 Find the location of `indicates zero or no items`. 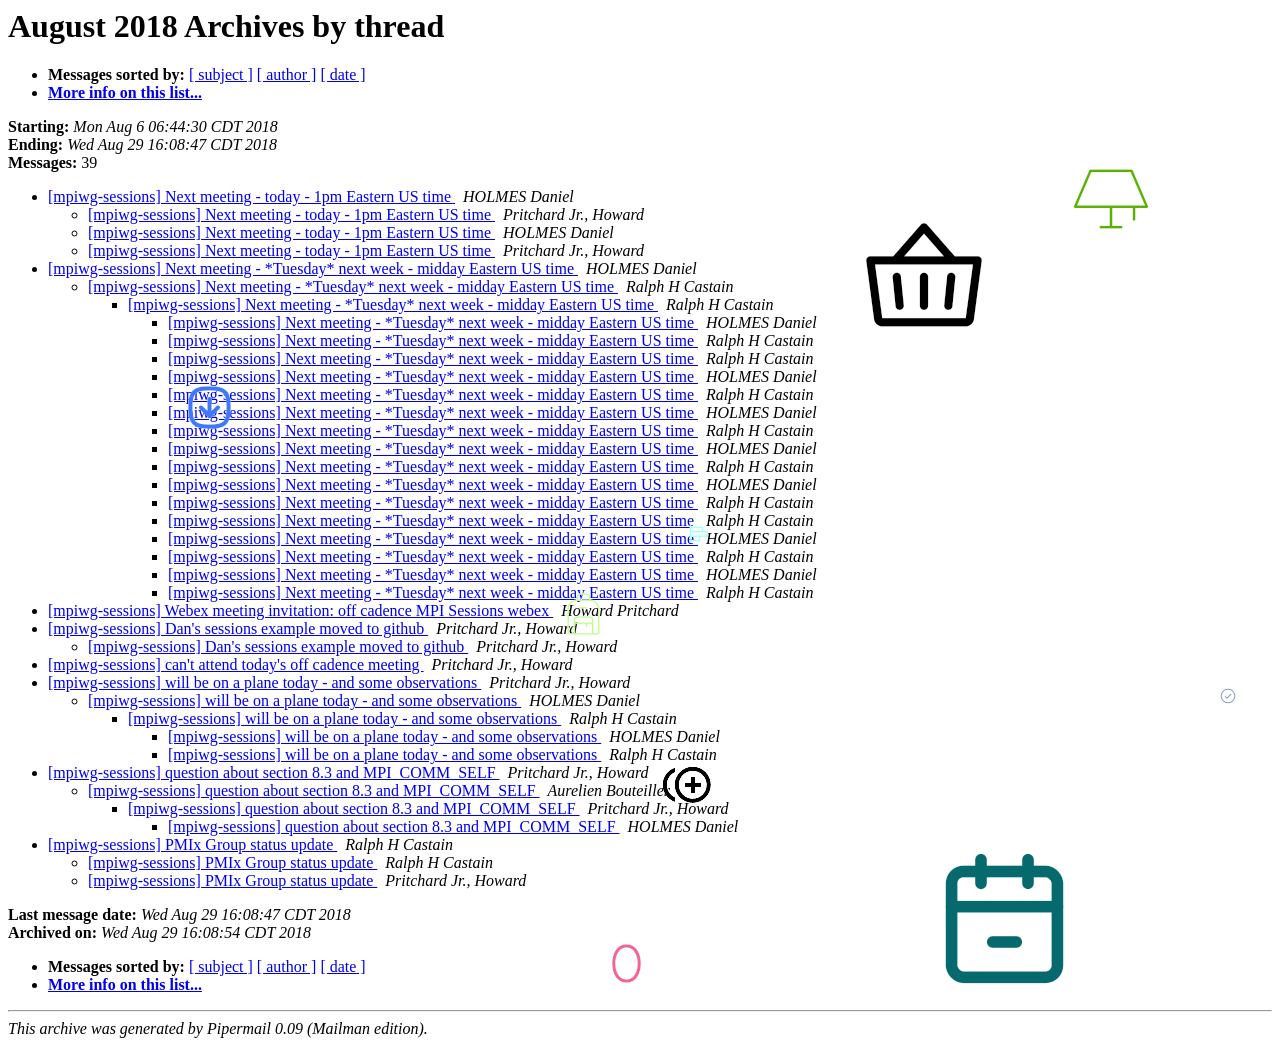

indicates zero or no items is located at coordinates (626, 963).